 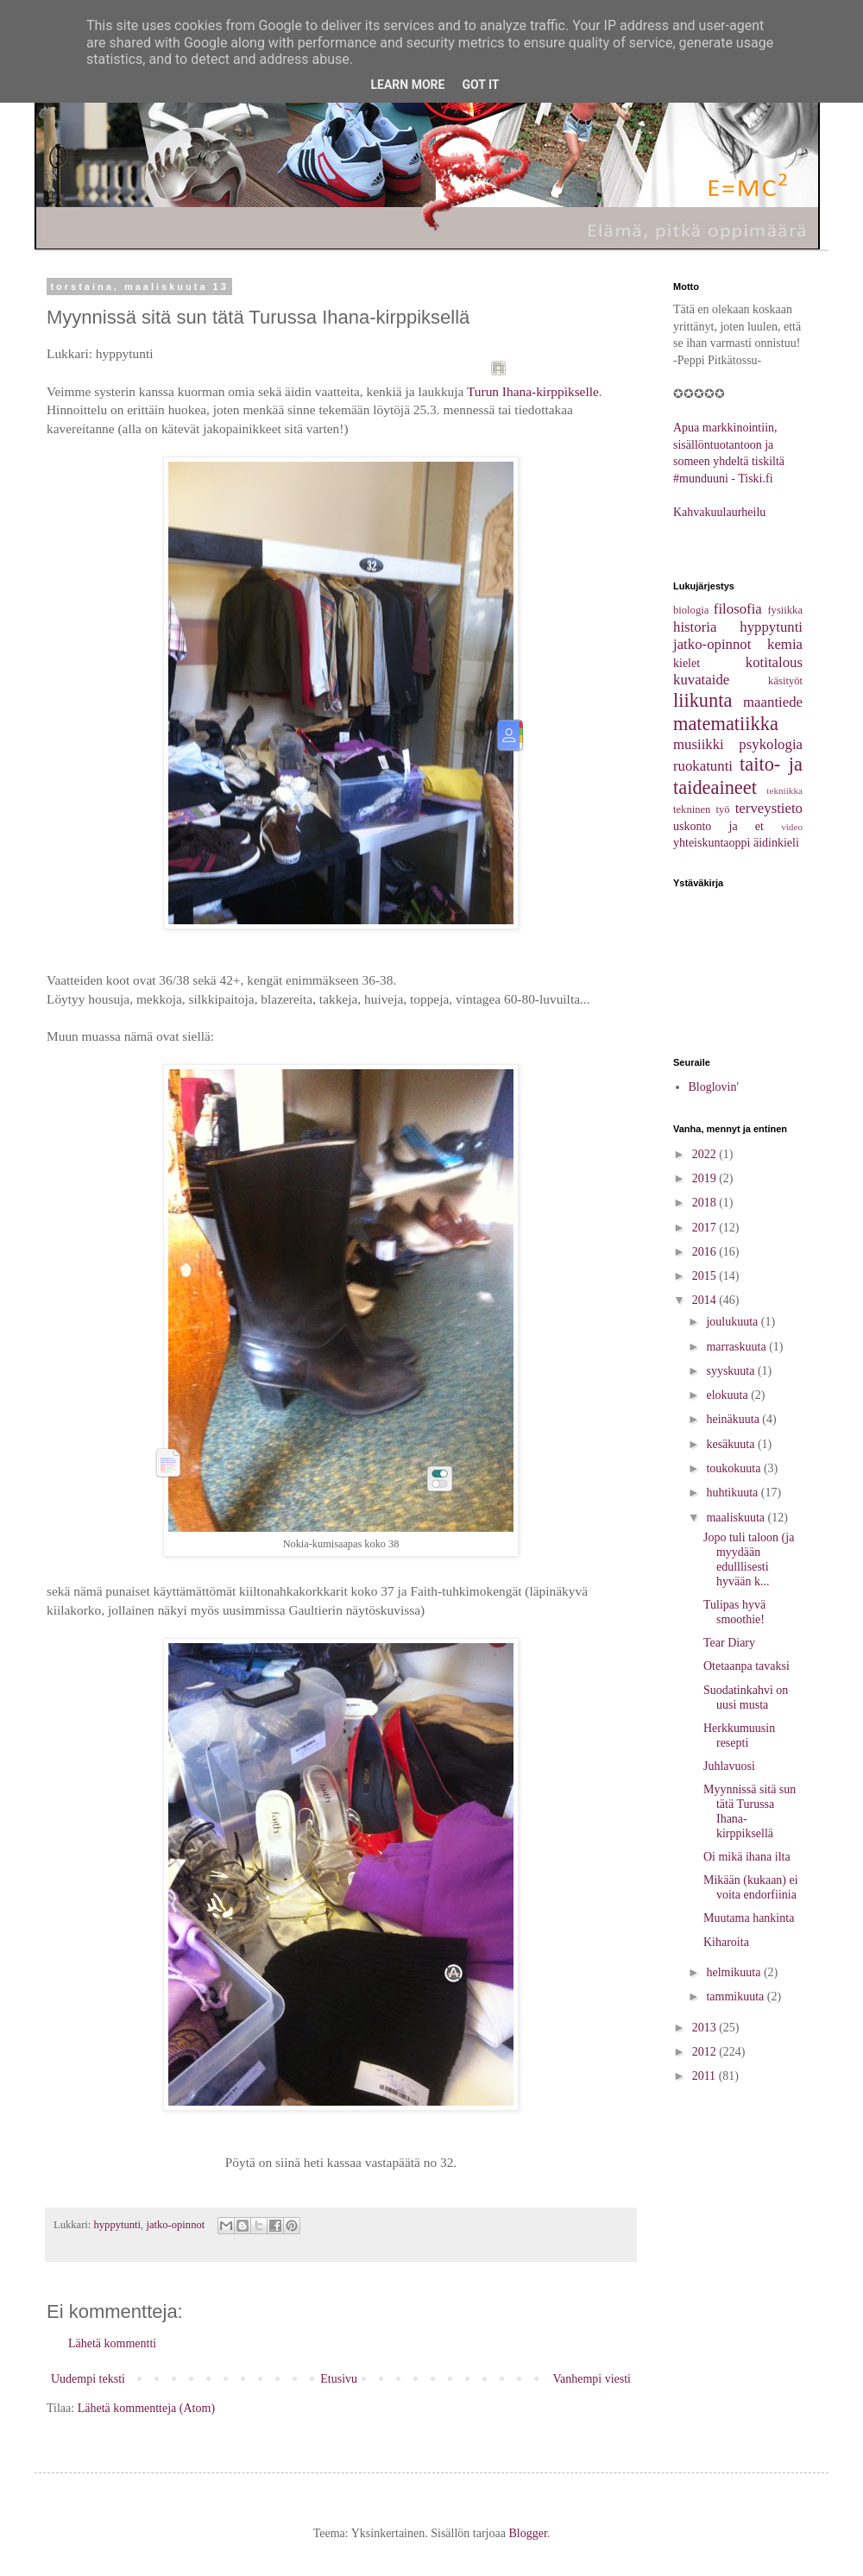 I want to click on open sudoku puzzle game, so click(x=498, y=368).